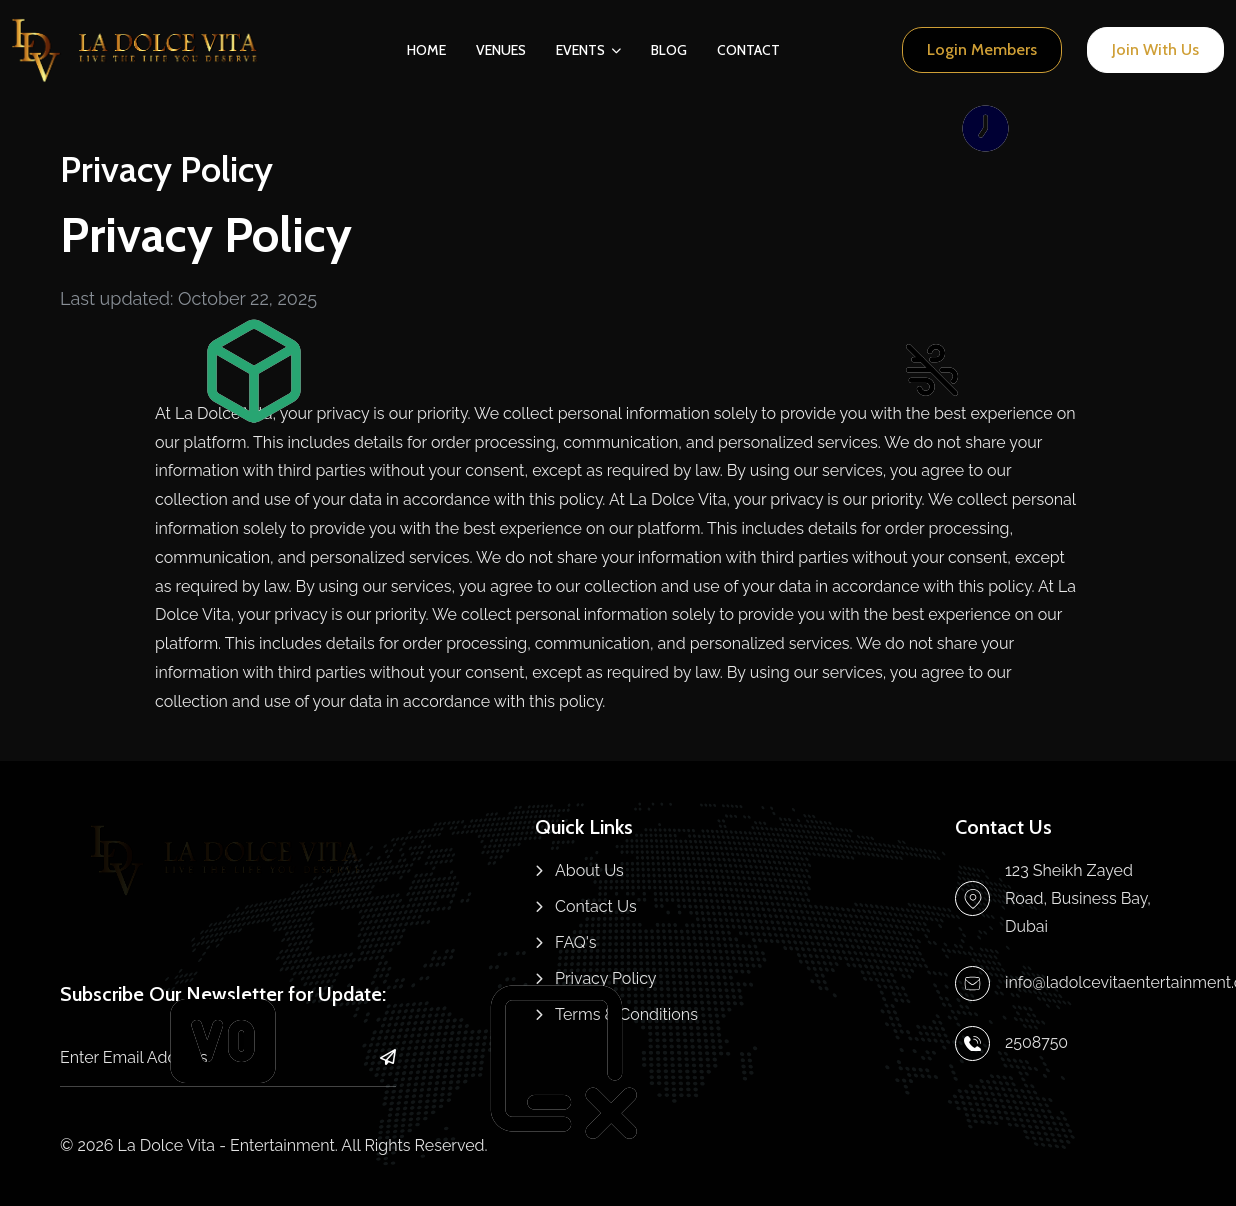  Describe the element at coordinates (985, 128) in the screenshot. I see `indicates the current time is 7 o'clock` at that location.